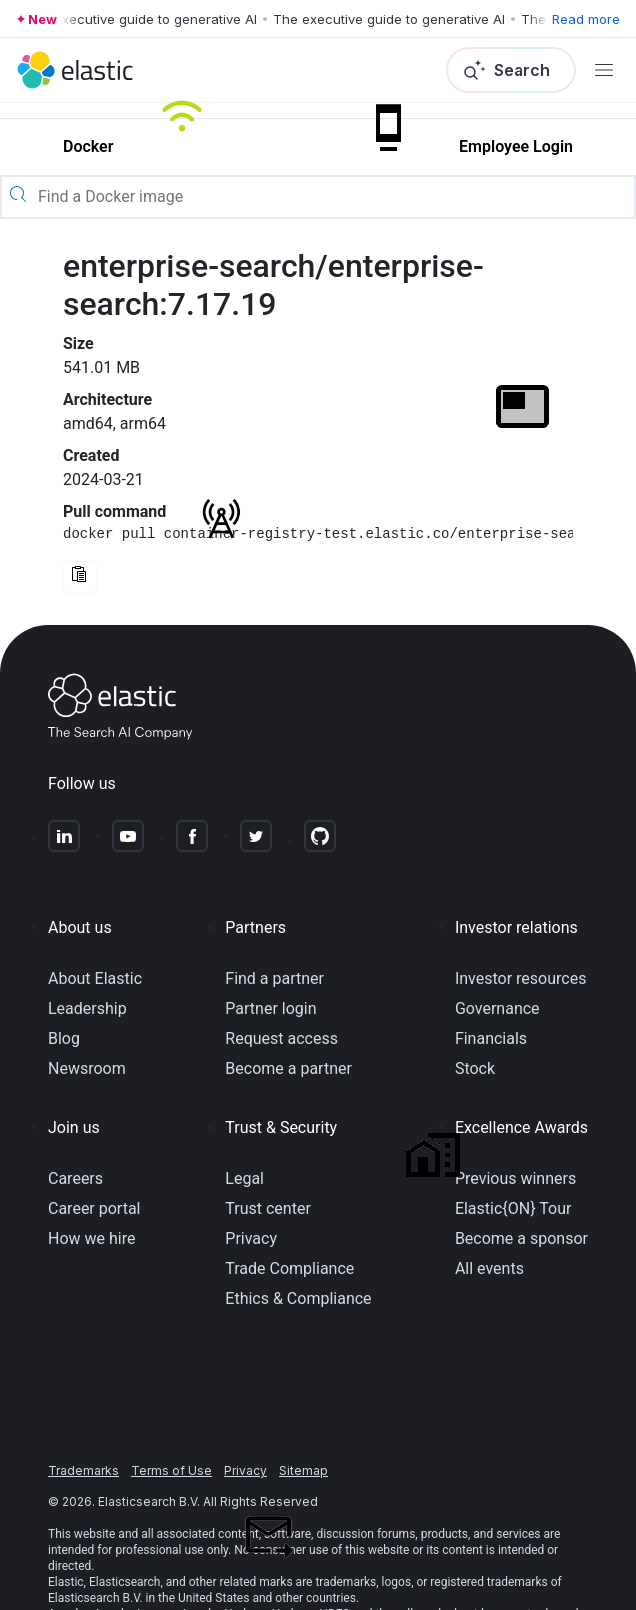 This screenshot has height=1610, width=636. What do you see at coordinates (220, 519) in the screenshot?
I see `indicates active broadcast or streaming status` at bounding box center [220, 519].